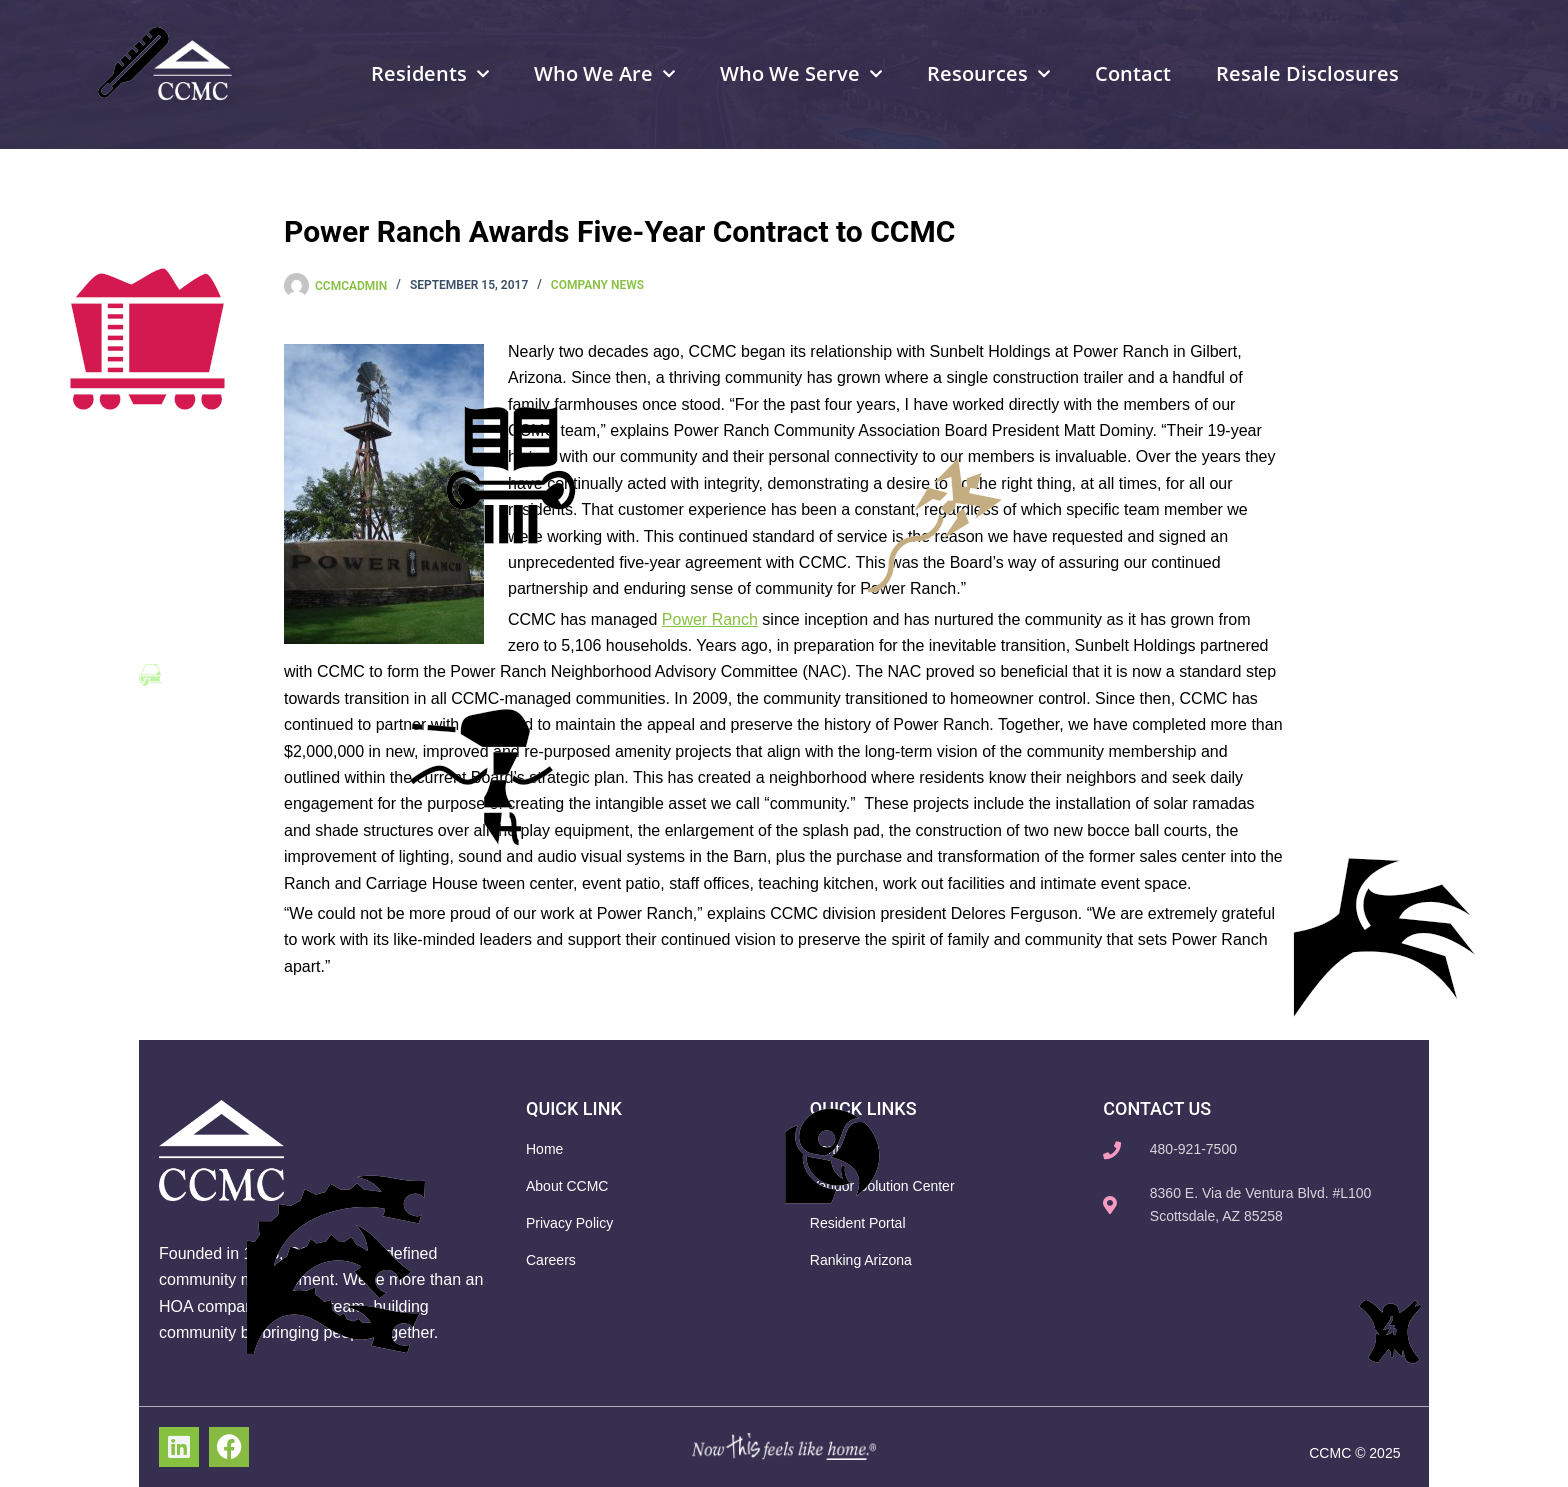  I want to click on select animal hide material or resource, so click(1390, 1331).